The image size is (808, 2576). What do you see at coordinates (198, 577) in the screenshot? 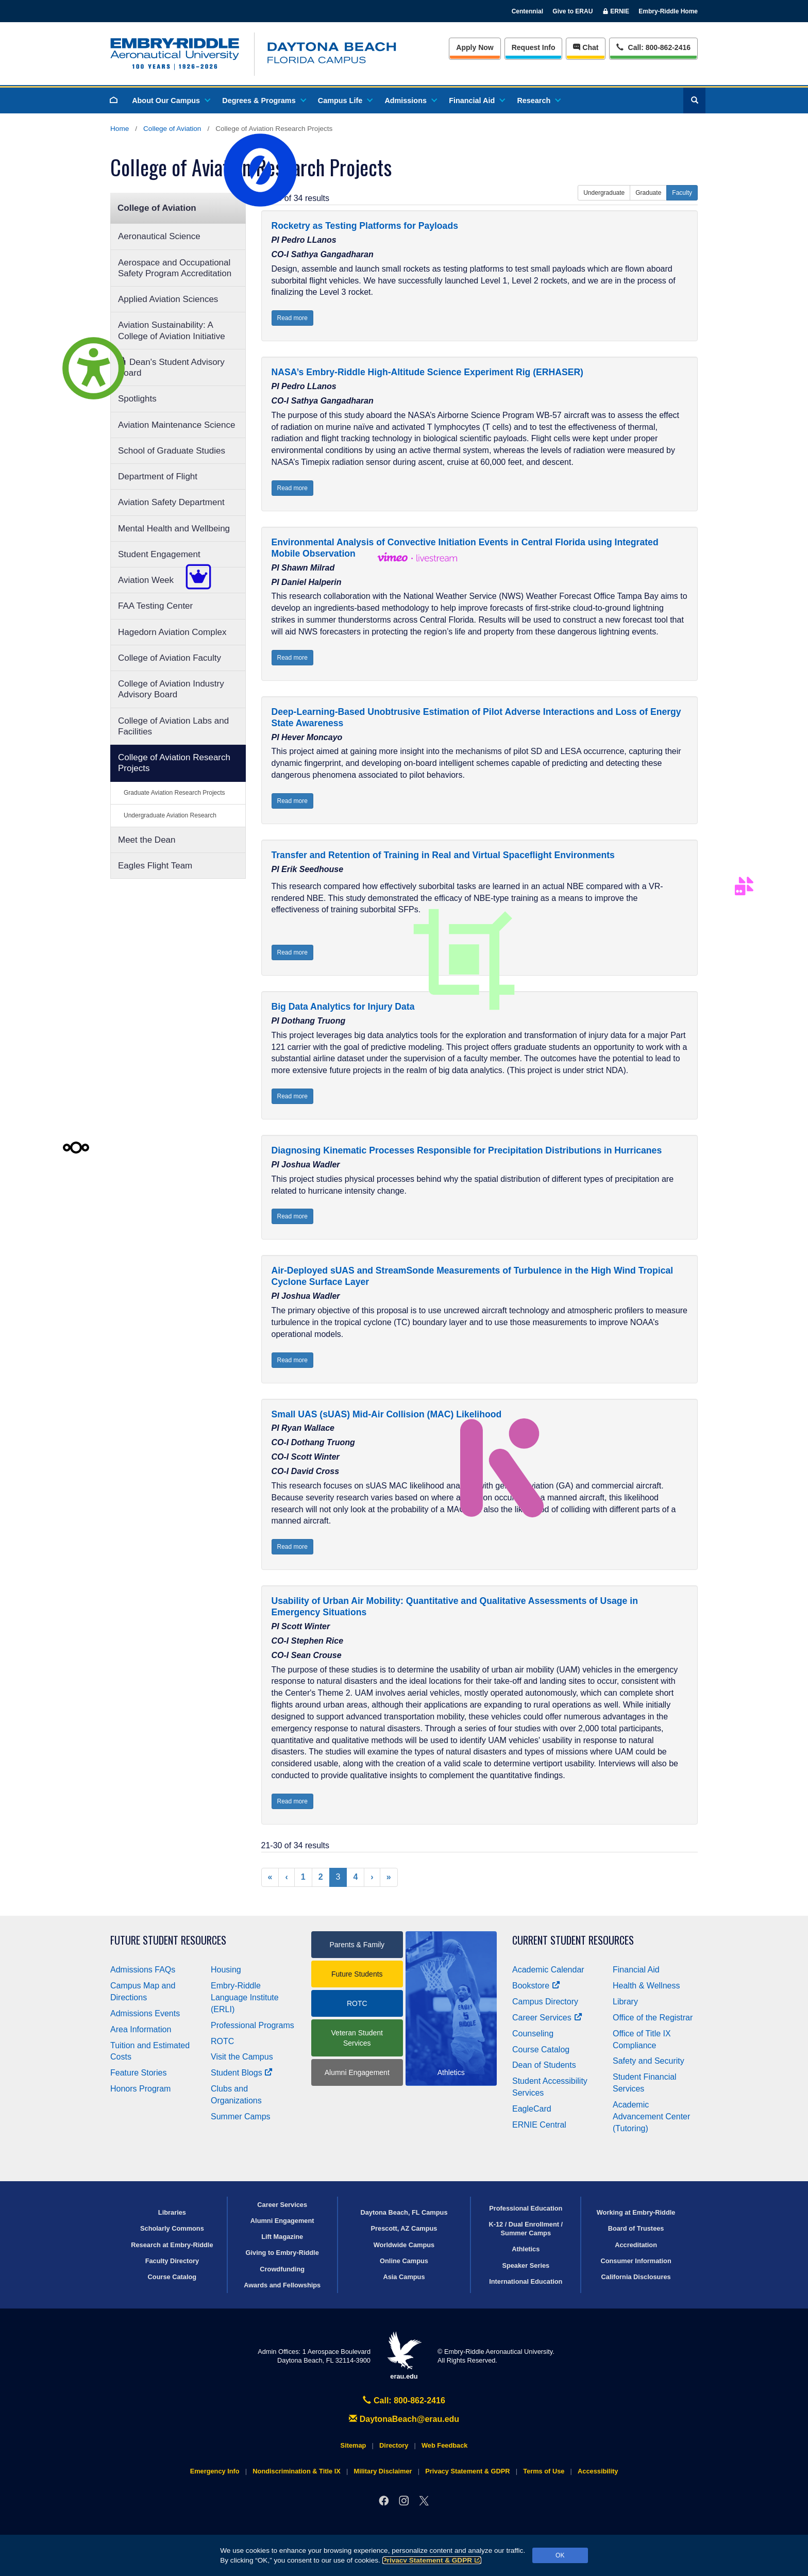
I see `web awesome brand logo` at bounding box center [198, 577].